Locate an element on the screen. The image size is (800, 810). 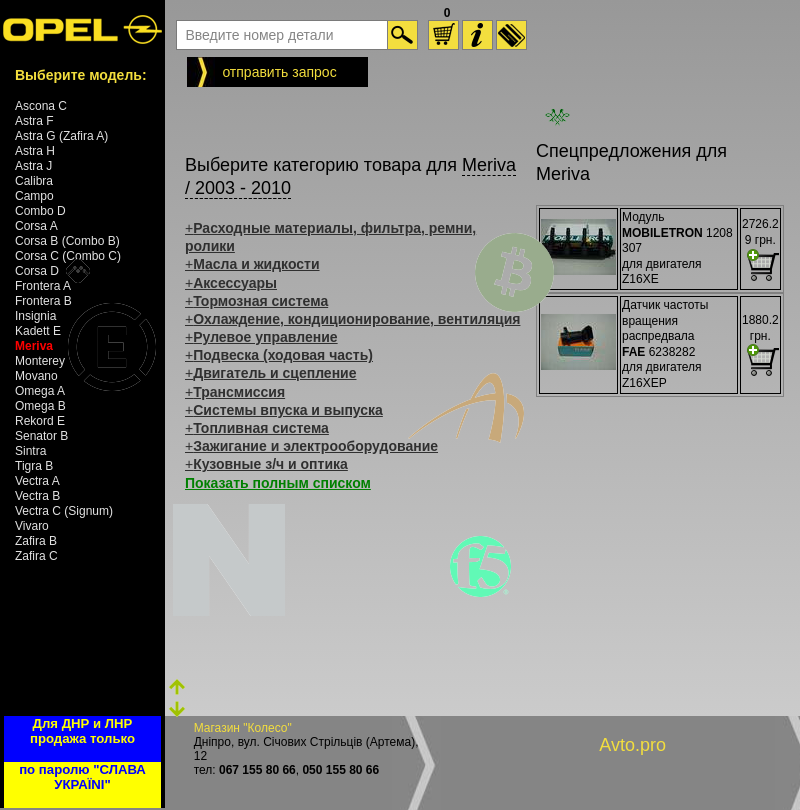
air serbia airline logo is located at coordinates (557, 117).